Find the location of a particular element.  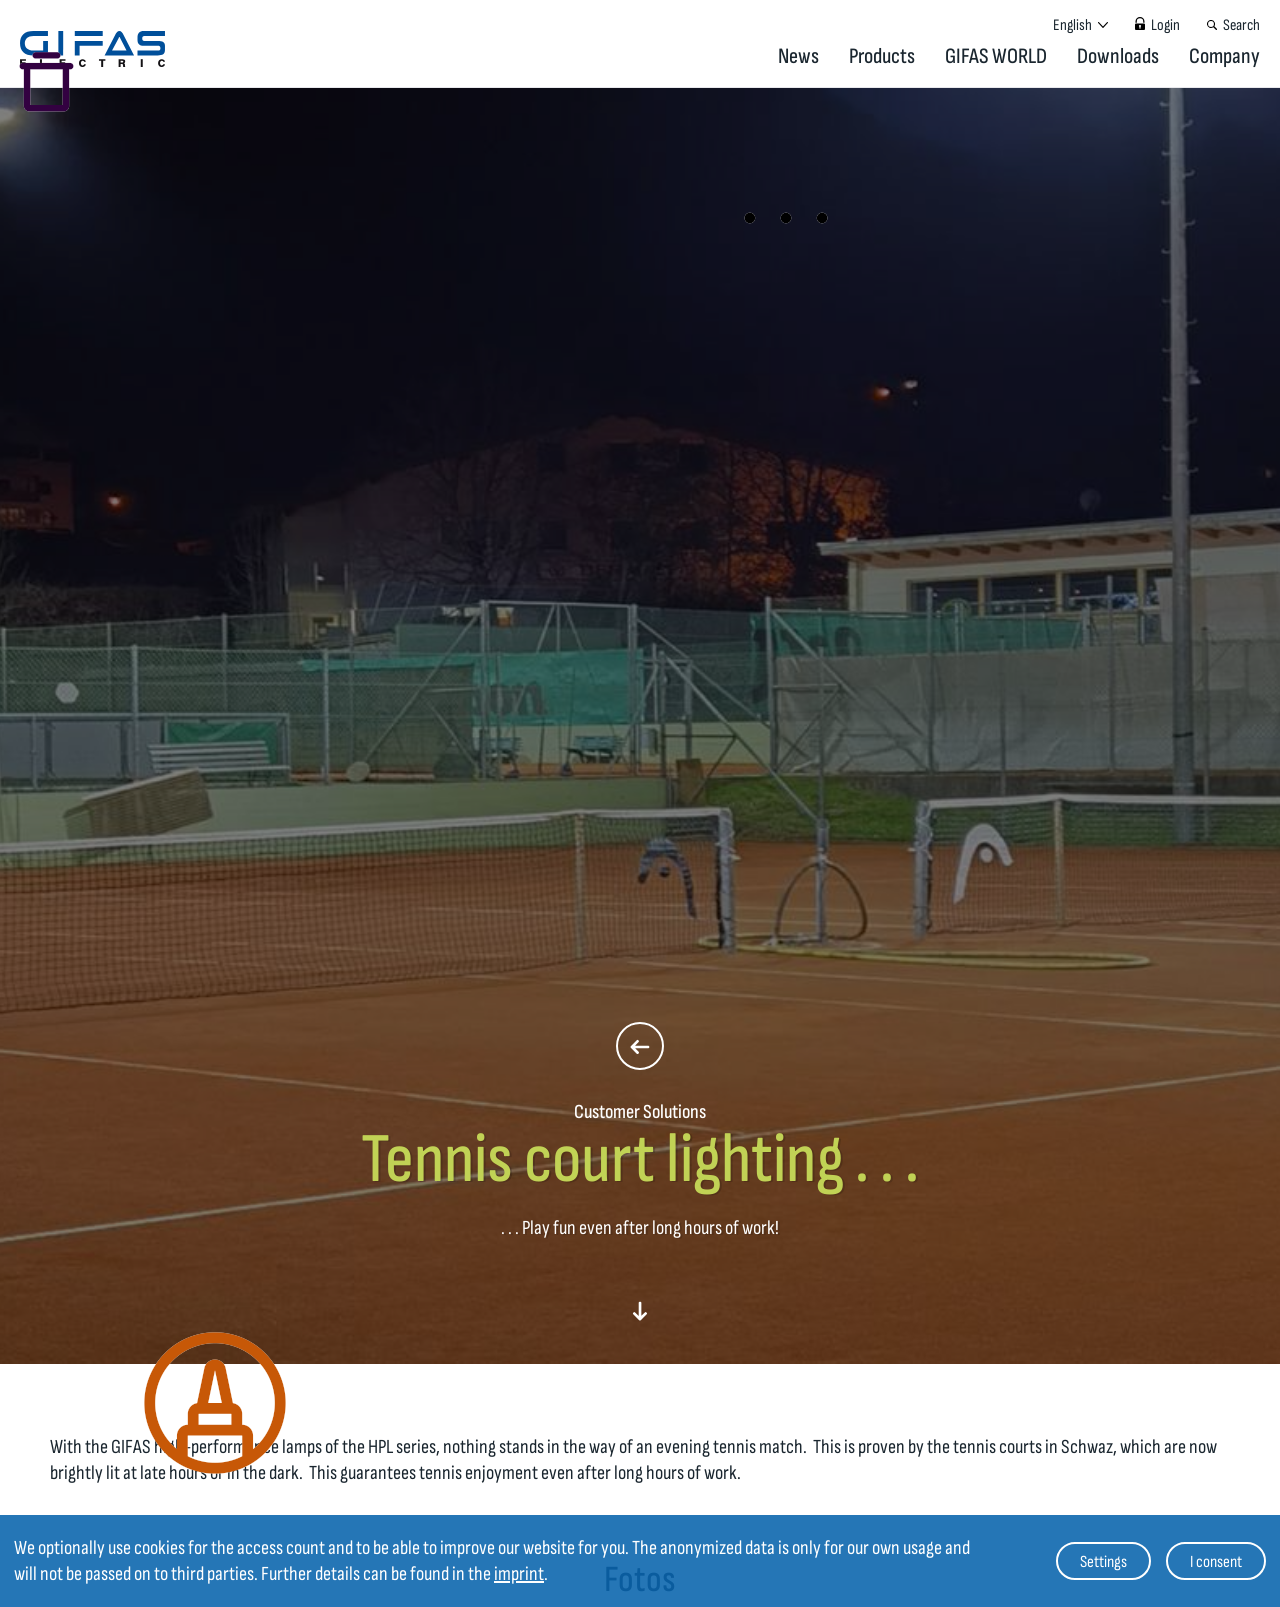

delete item is located at coordinates (46, 84).